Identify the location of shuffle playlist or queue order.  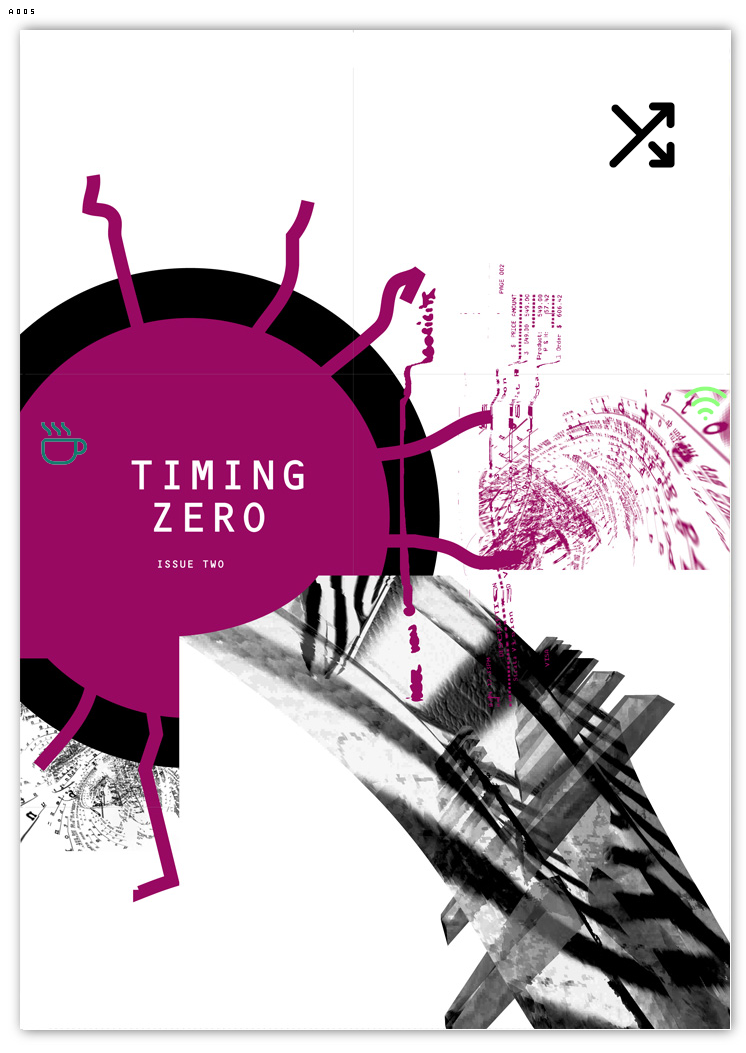
(642, 135).